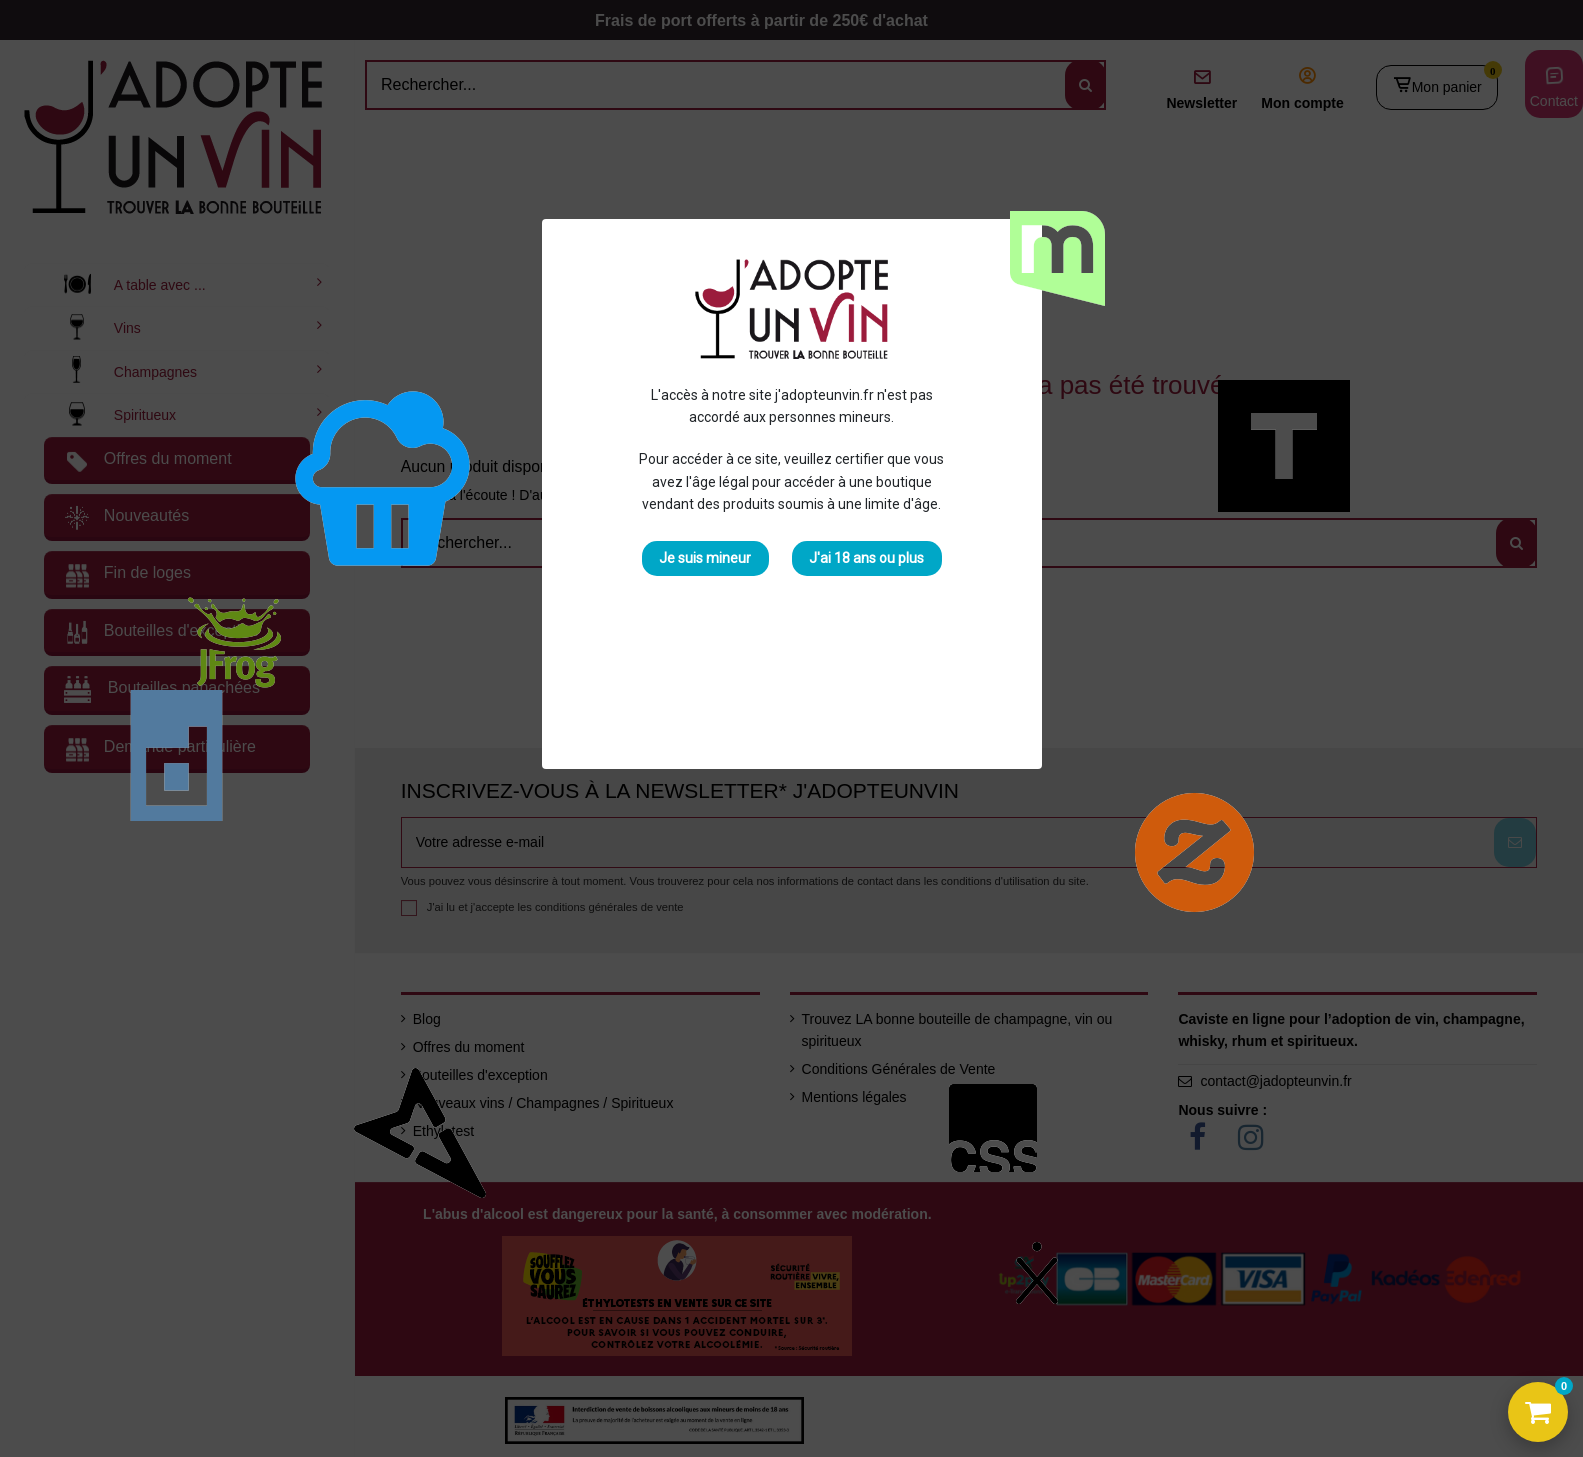  Describe the element at coordinates (1284, 446) in the screenshot. I see `open telegraph publishing platform` at that location.